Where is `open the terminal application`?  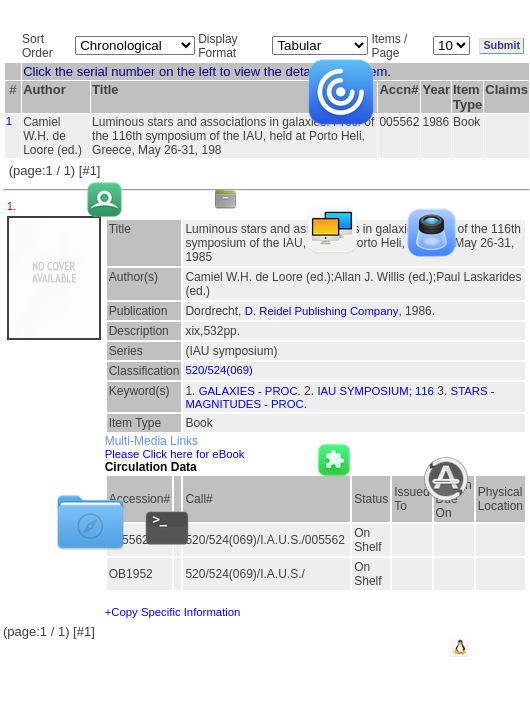
open the terminal application is located at coordinates (167, 528).